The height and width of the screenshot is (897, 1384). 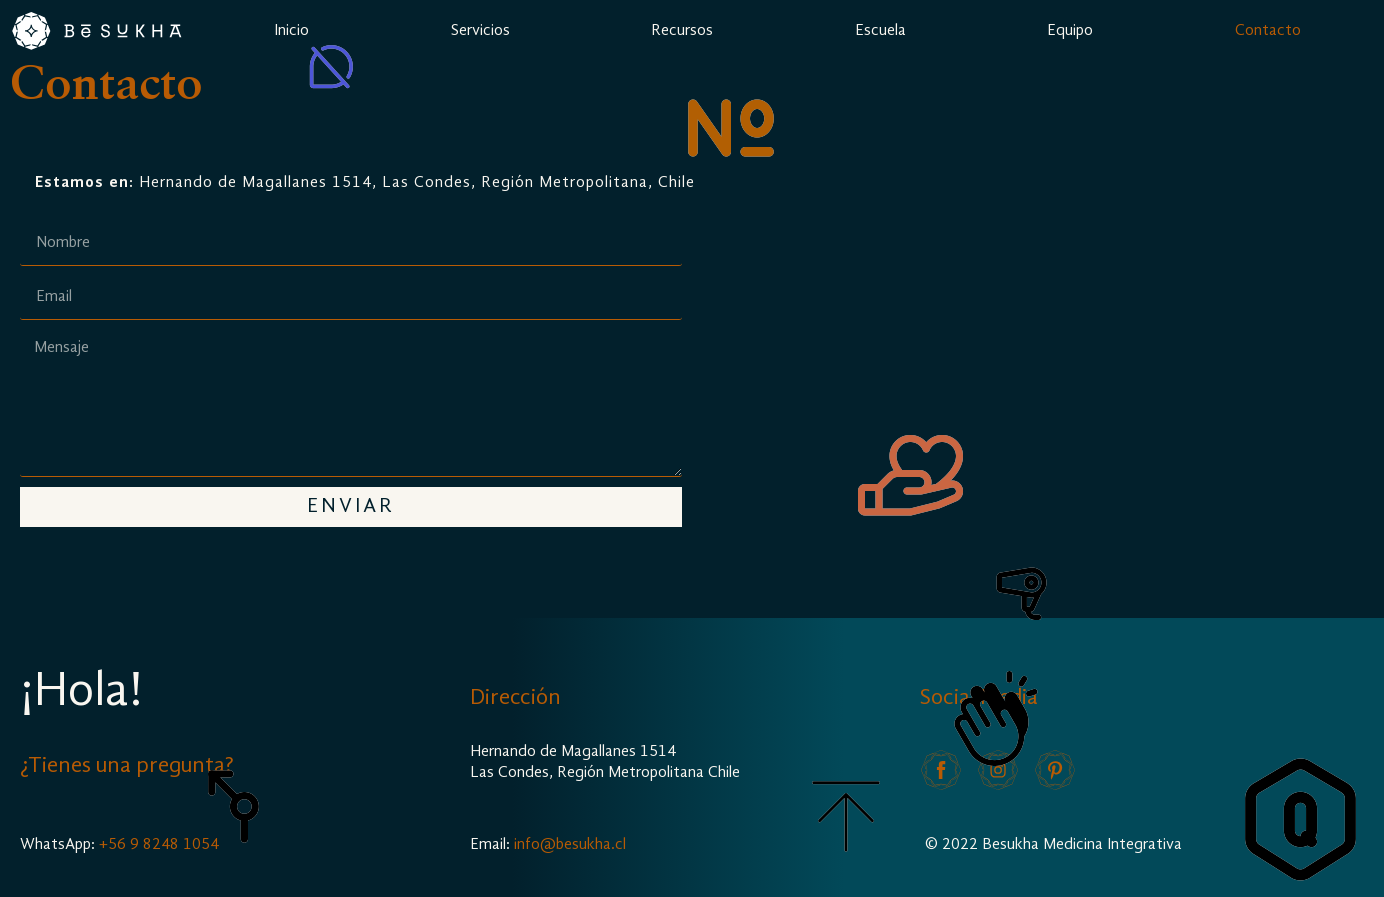 I want to click on scroll to top of page, so click(x=846, y=815).